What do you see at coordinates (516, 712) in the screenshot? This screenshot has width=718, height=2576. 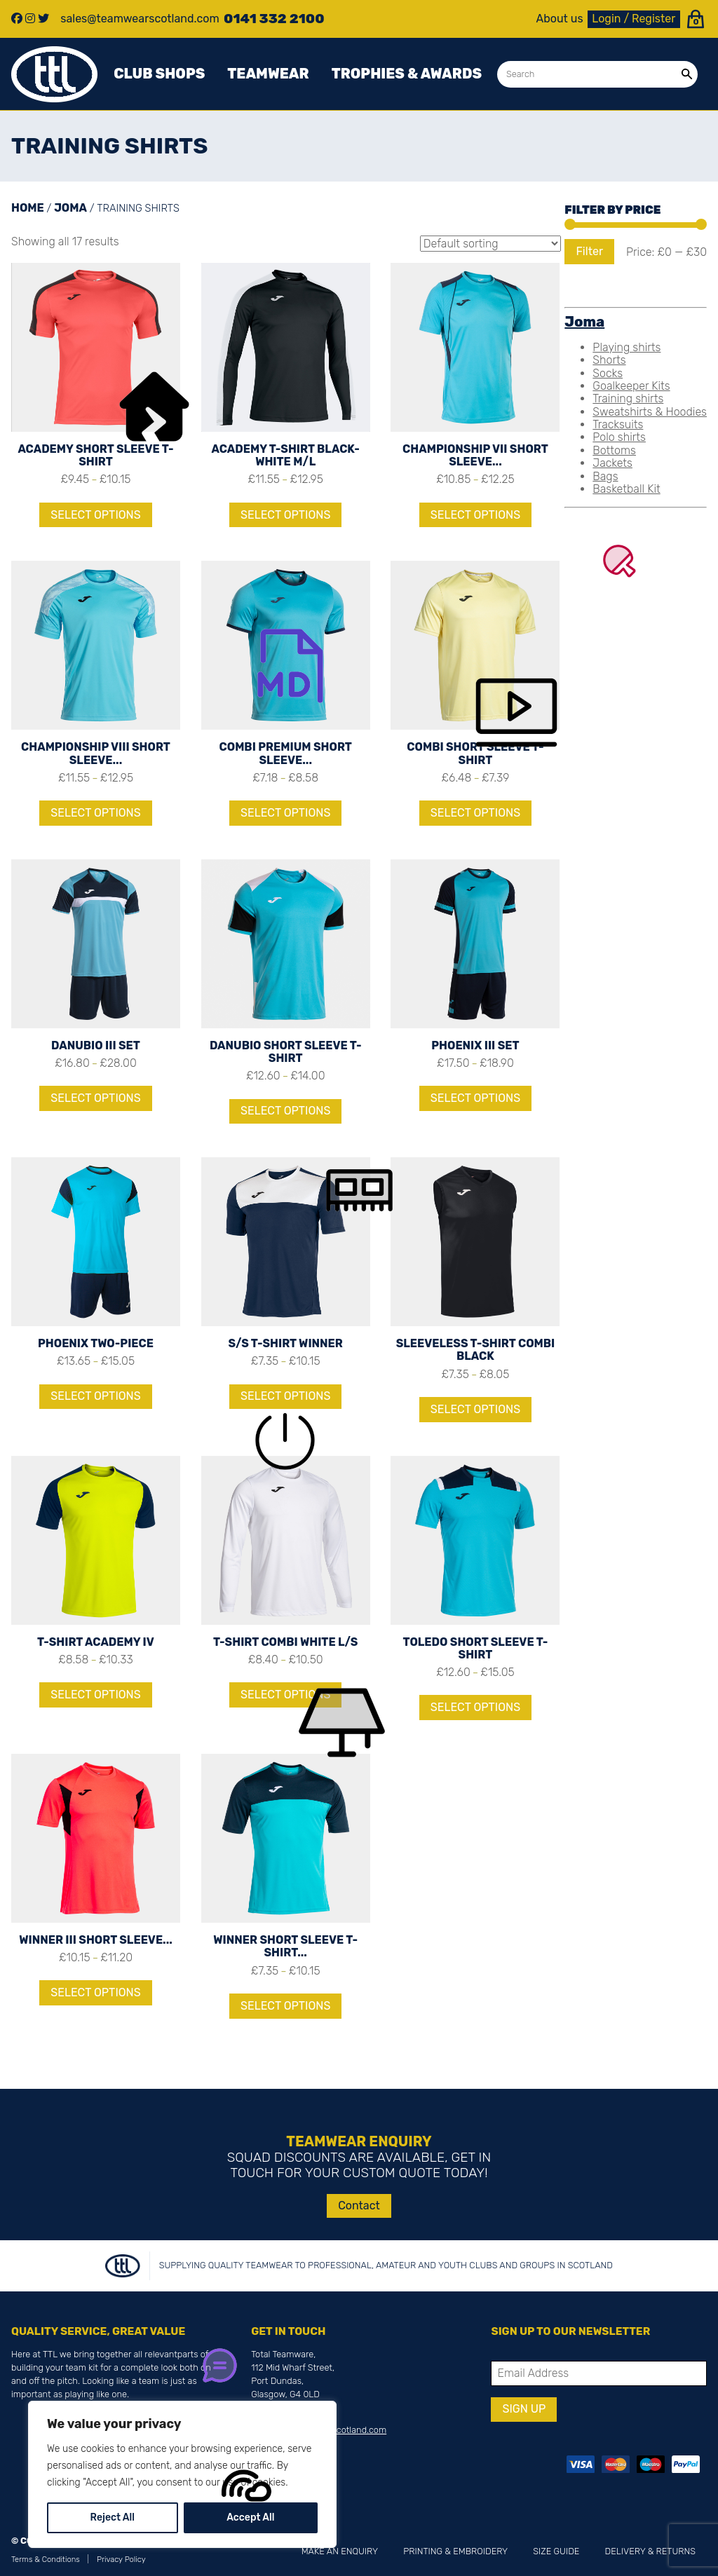 I see `play or watch a video` at bounding box center [516, 712].